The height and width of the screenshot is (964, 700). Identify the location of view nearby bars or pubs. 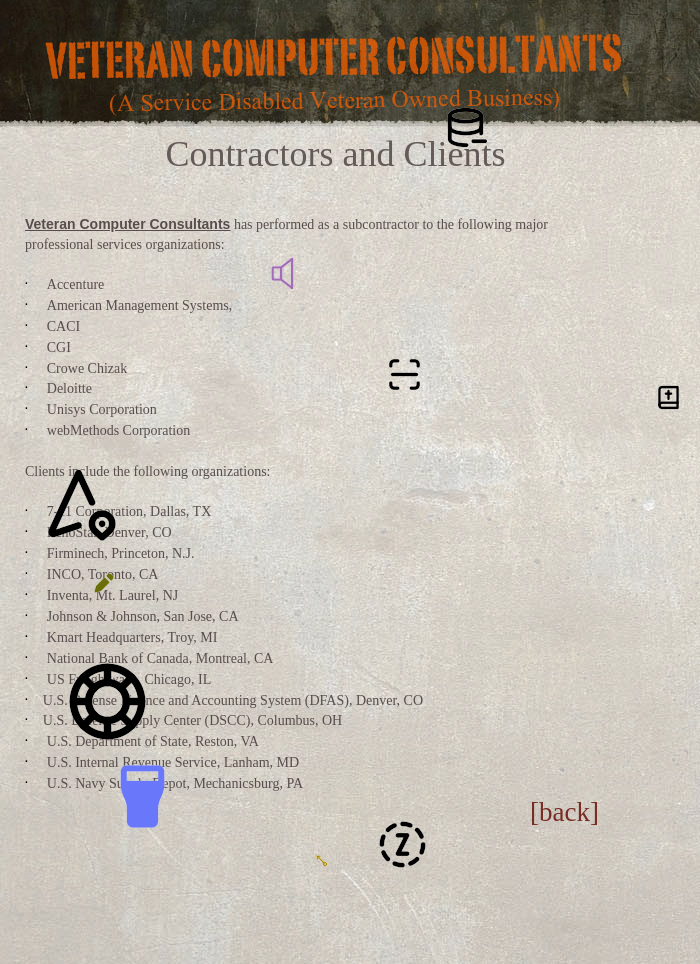
(142, 796).